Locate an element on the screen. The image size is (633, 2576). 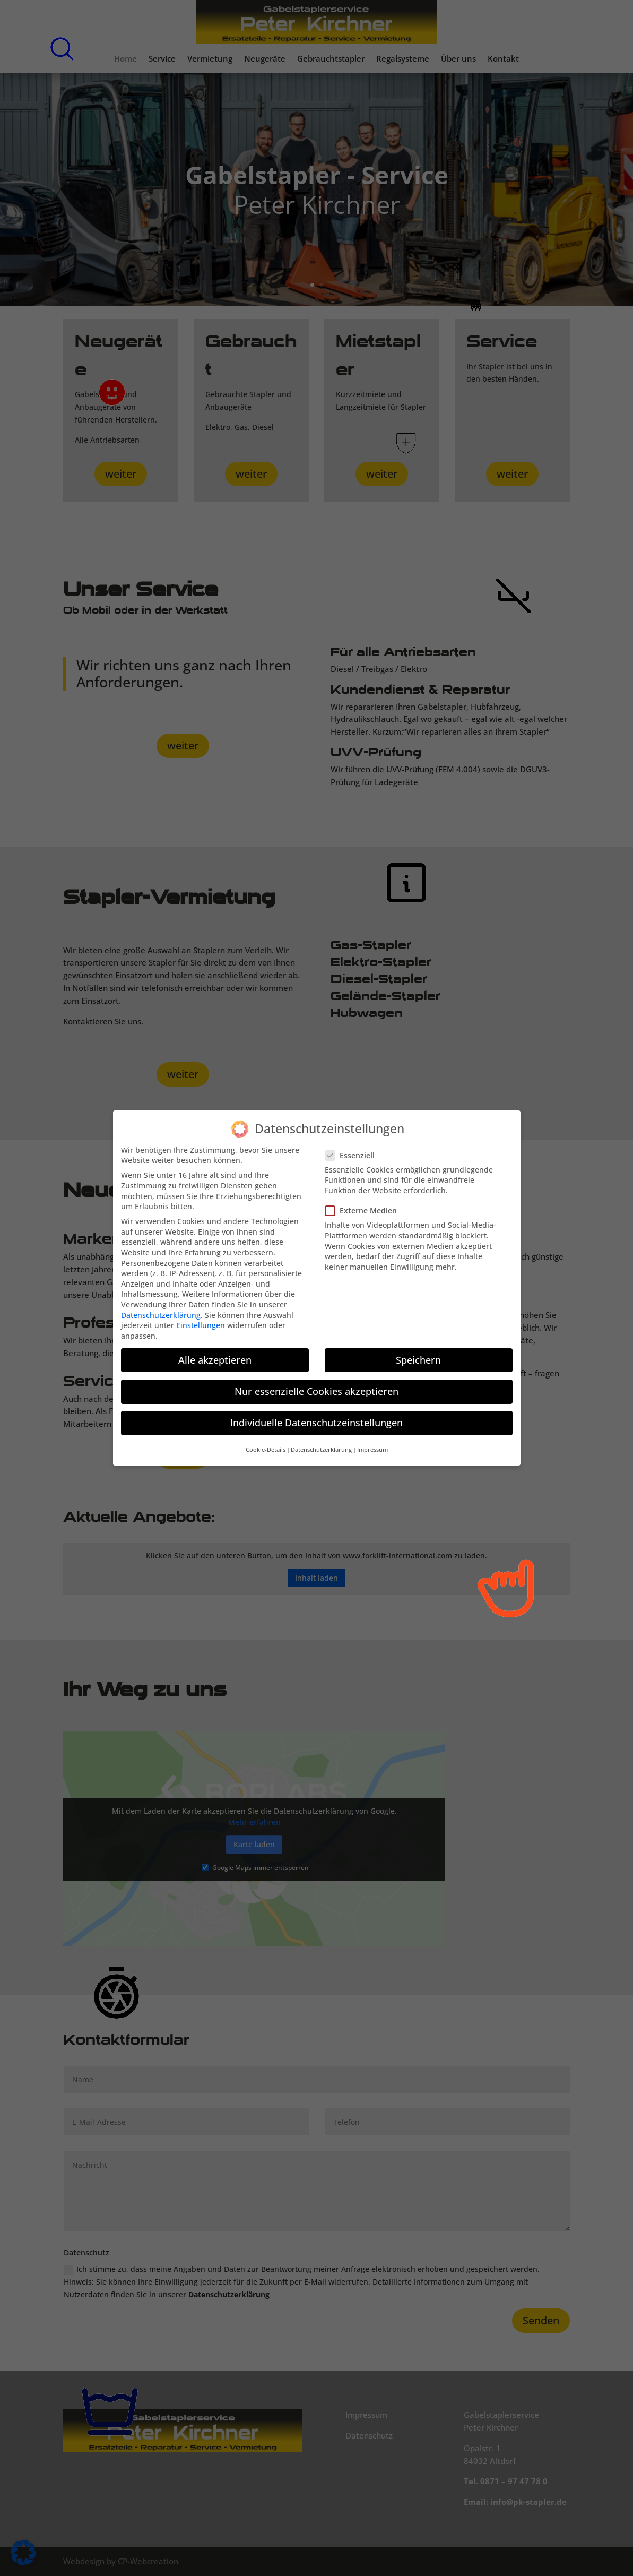
pinky promise or commitment gesture is located at coordinates (506, 1583).